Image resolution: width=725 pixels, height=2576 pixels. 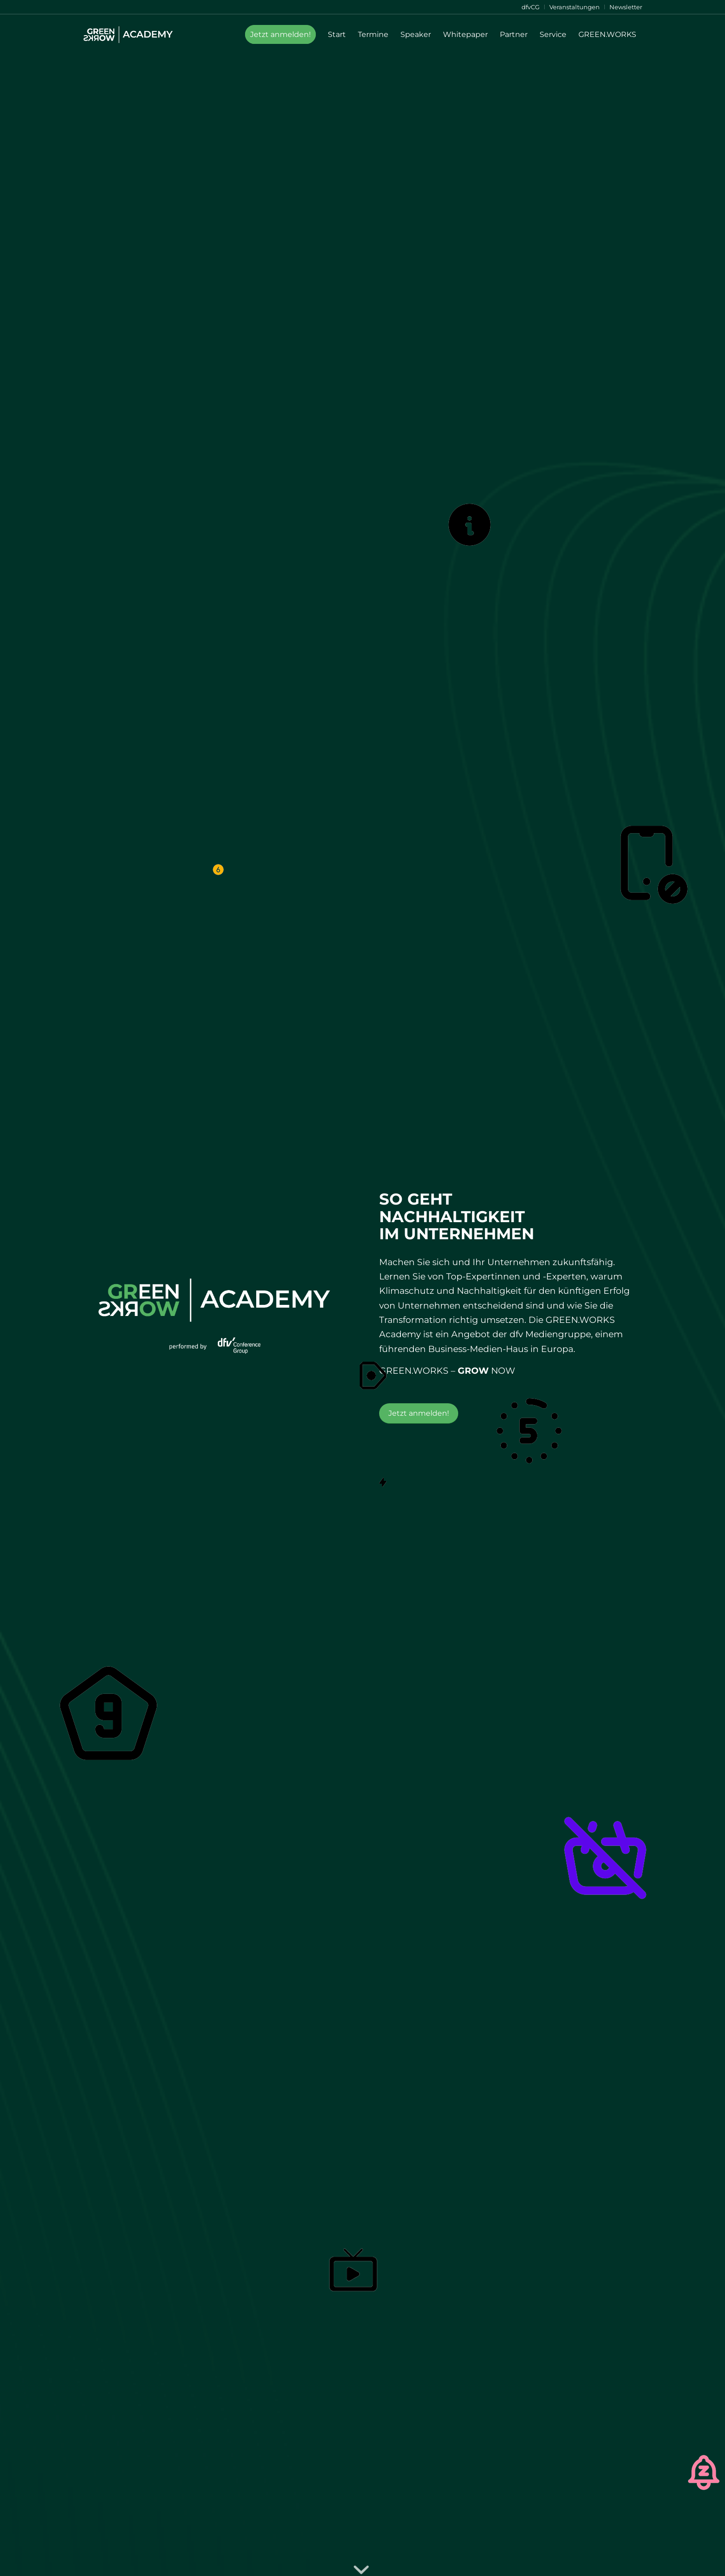 What do you see at coordinates (383, 1482) in the screenshot?
I see `indicates flash or lightning mode is enabled` at bounding box center [383, 1482].